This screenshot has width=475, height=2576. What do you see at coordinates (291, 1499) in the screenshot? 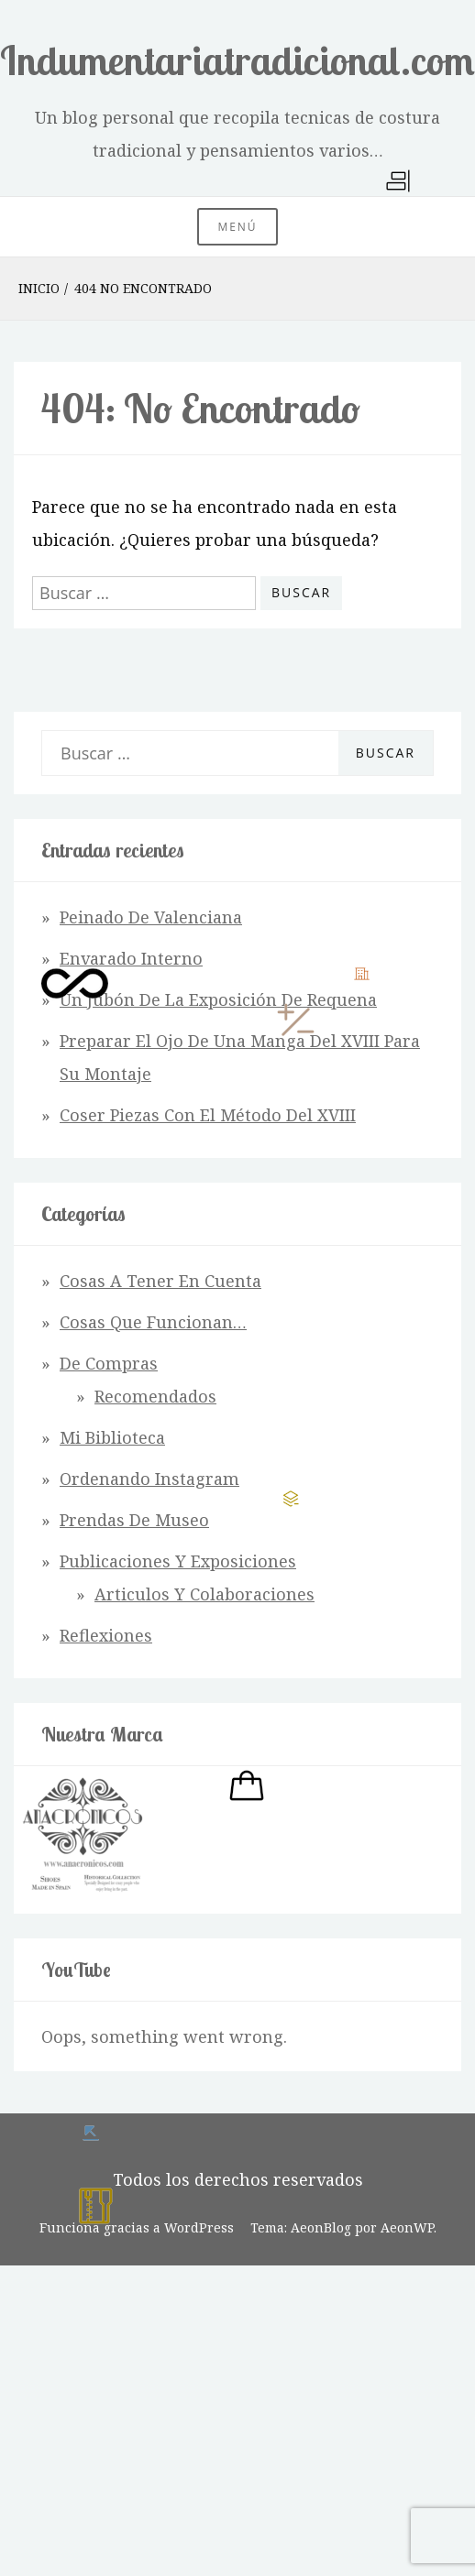
I see `remove a layer from the stack` at bounding box center [291, 1499].